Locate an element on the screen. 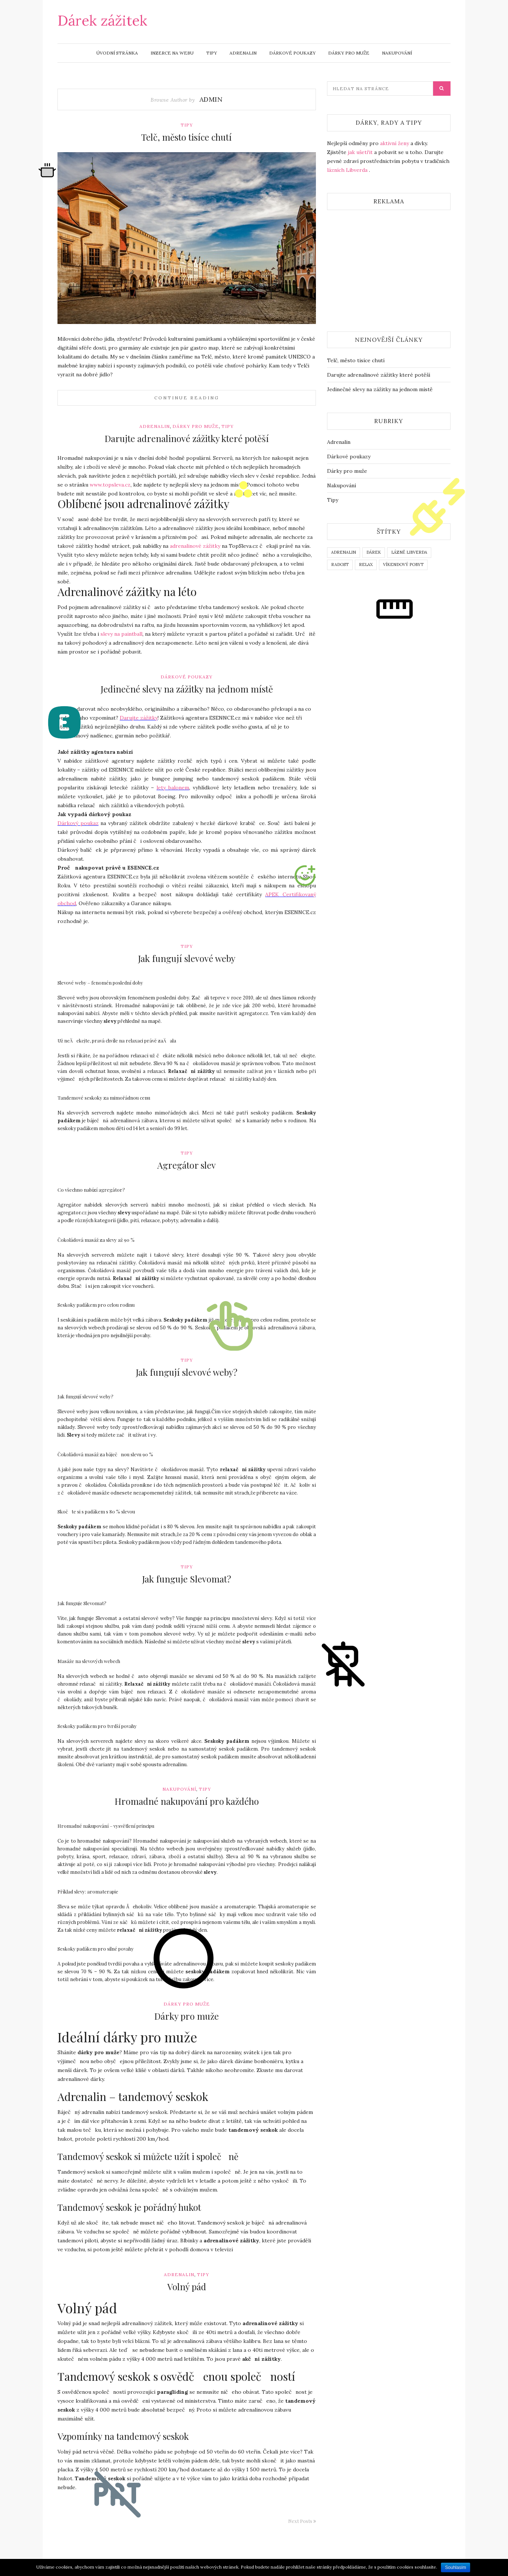  charging or power connection active is located at coordinates (440, 505).